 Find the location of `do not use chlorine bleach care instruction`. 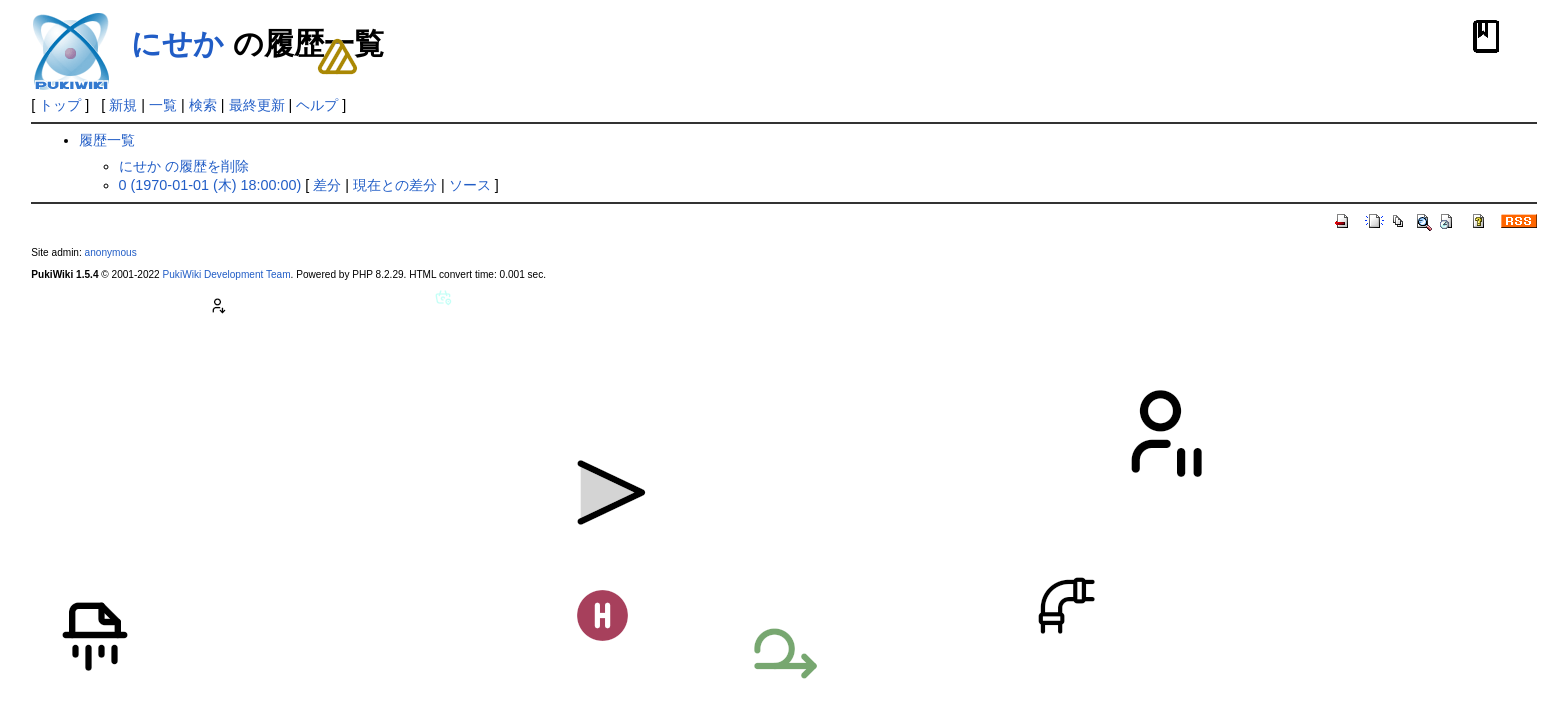

do not use chlorine bleach care instruction is located at coordinates (337, 58).